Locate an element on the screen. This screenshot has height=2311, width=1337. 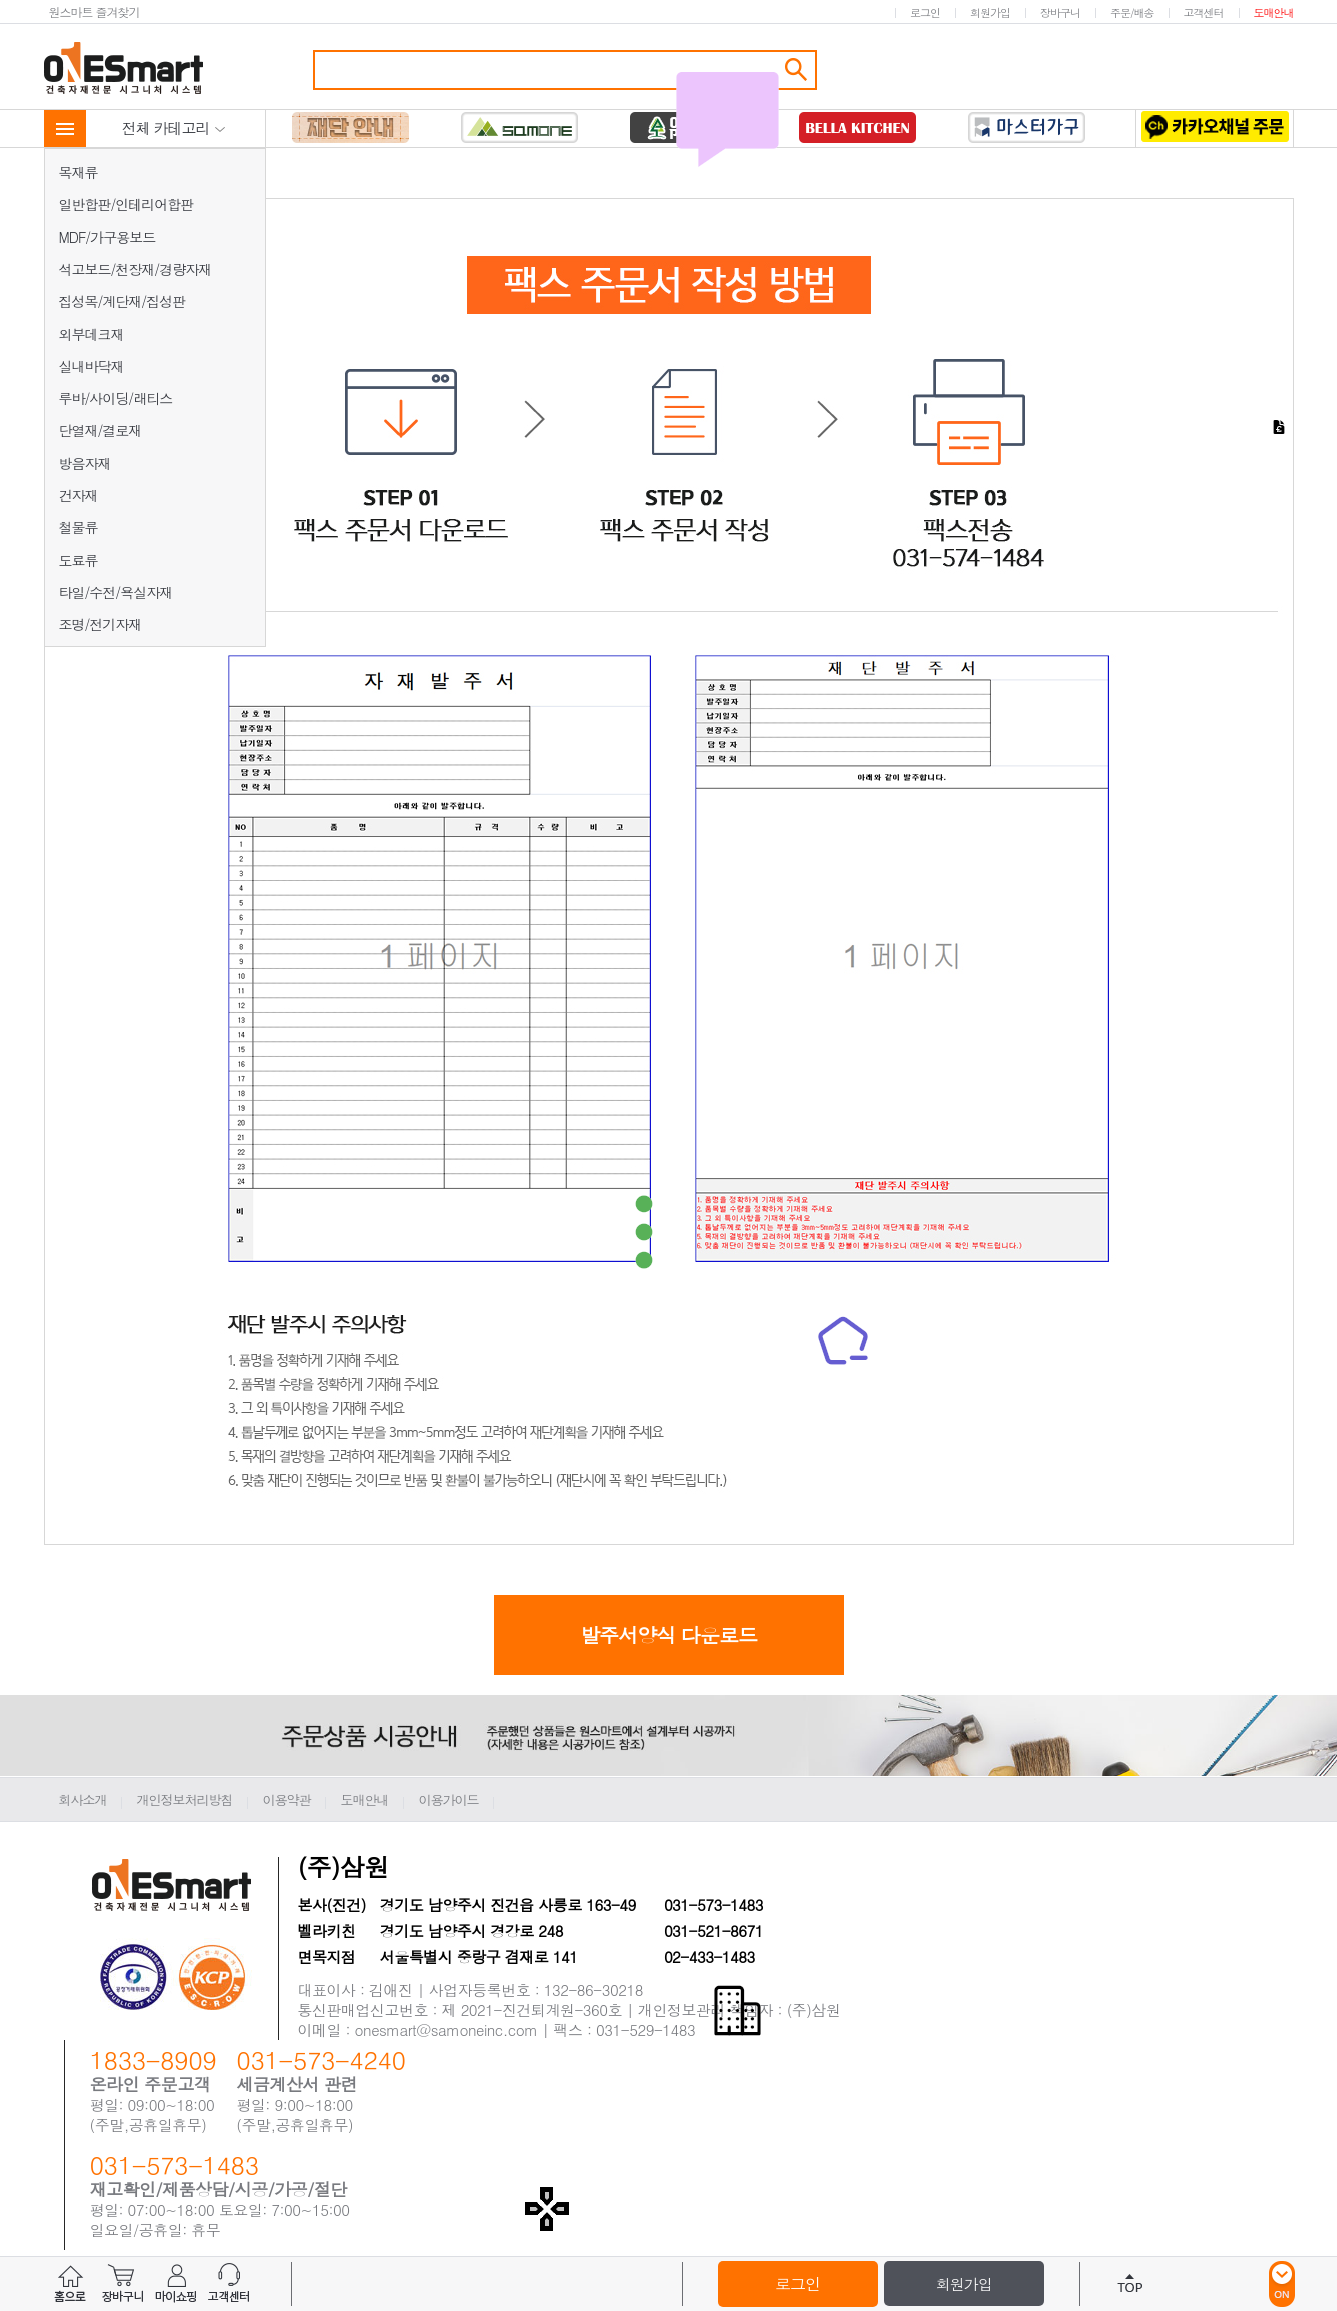
access gaming features or settings is located at coordinates (547, 2209).